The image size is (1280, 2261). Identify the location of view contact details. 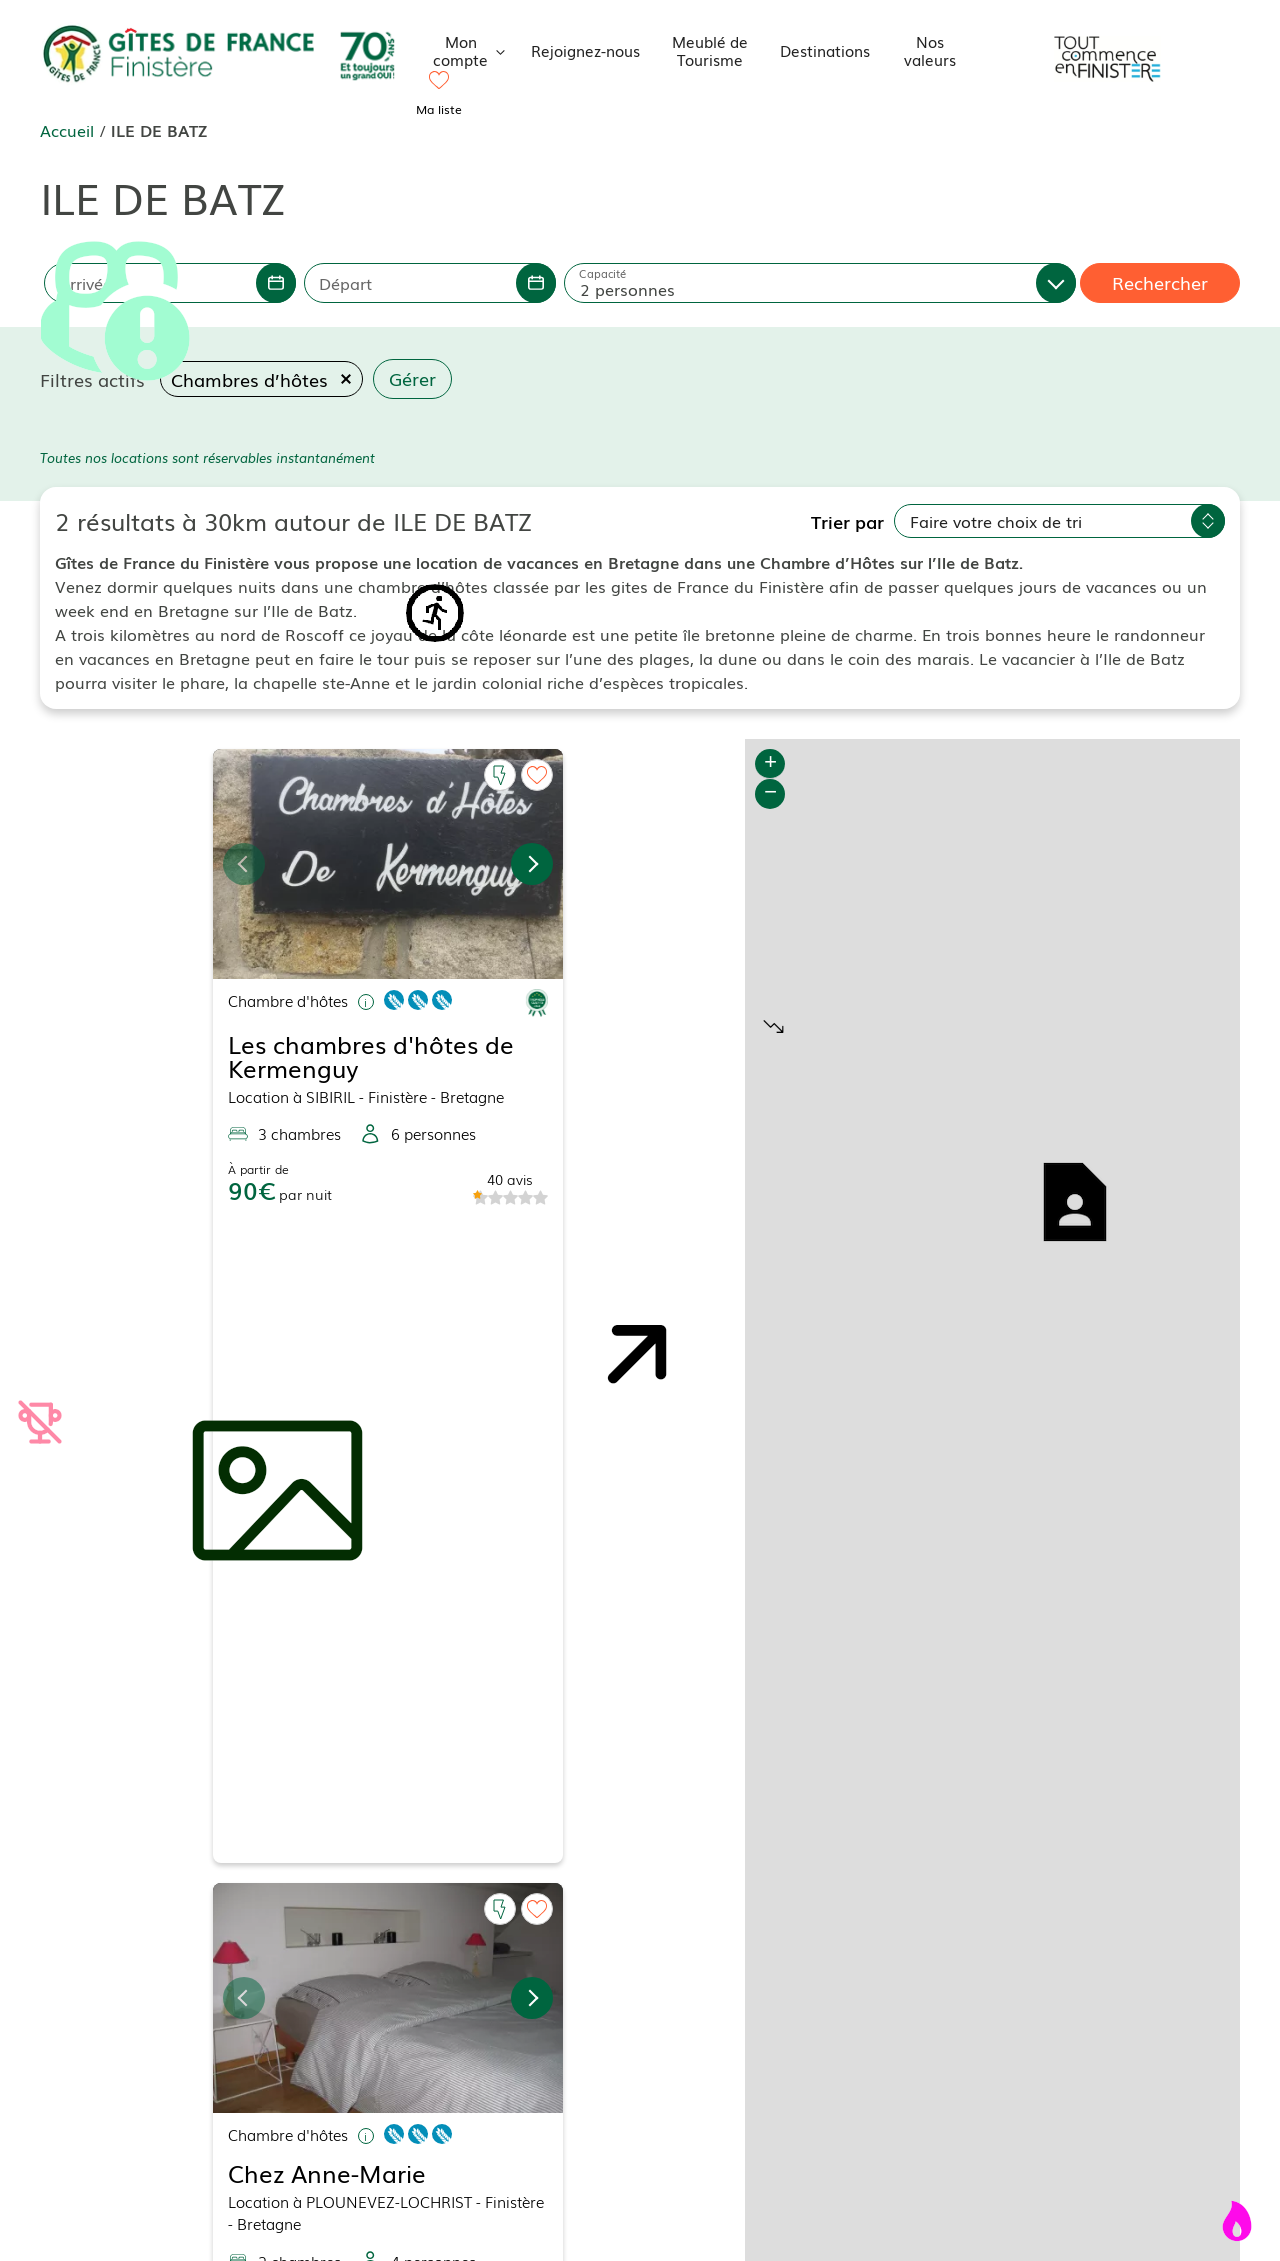
(1075, 1202).